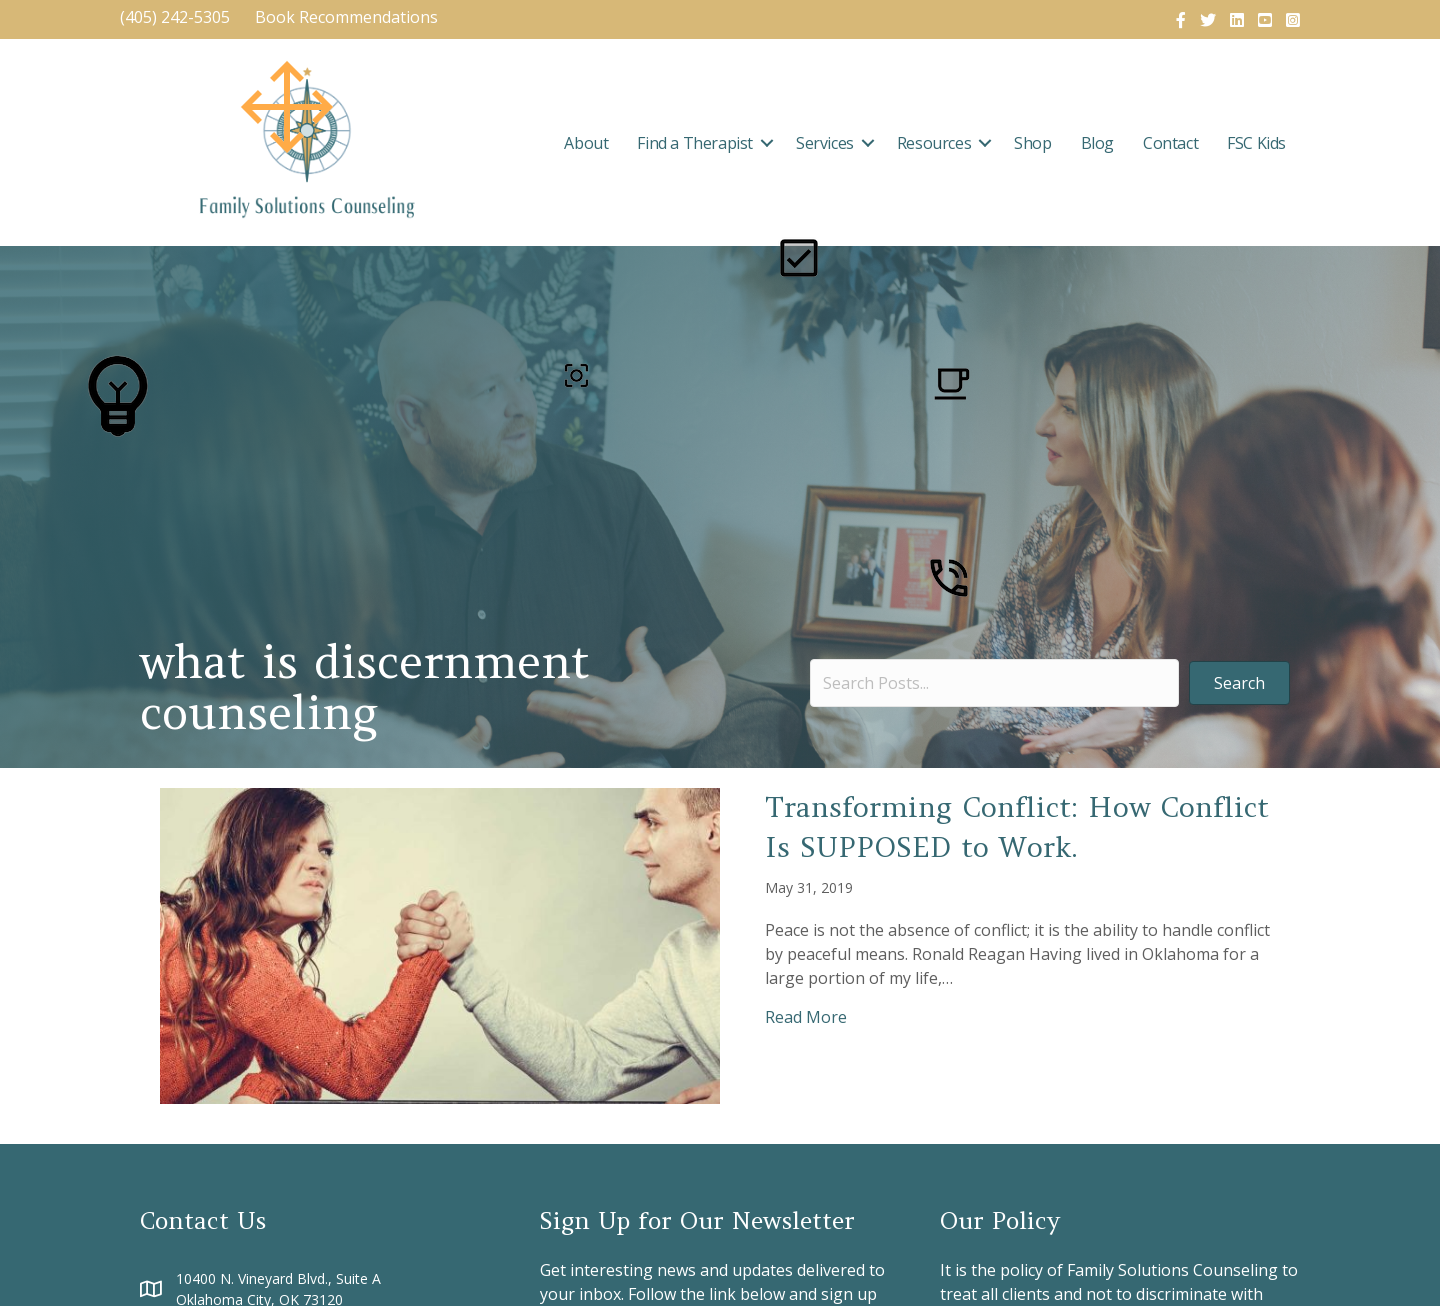 The height and width of the screenshot is (1306, 1440). Describe the element at coordinates (799, 258) in the screenshot. I see `select or confirm an option` at that location.